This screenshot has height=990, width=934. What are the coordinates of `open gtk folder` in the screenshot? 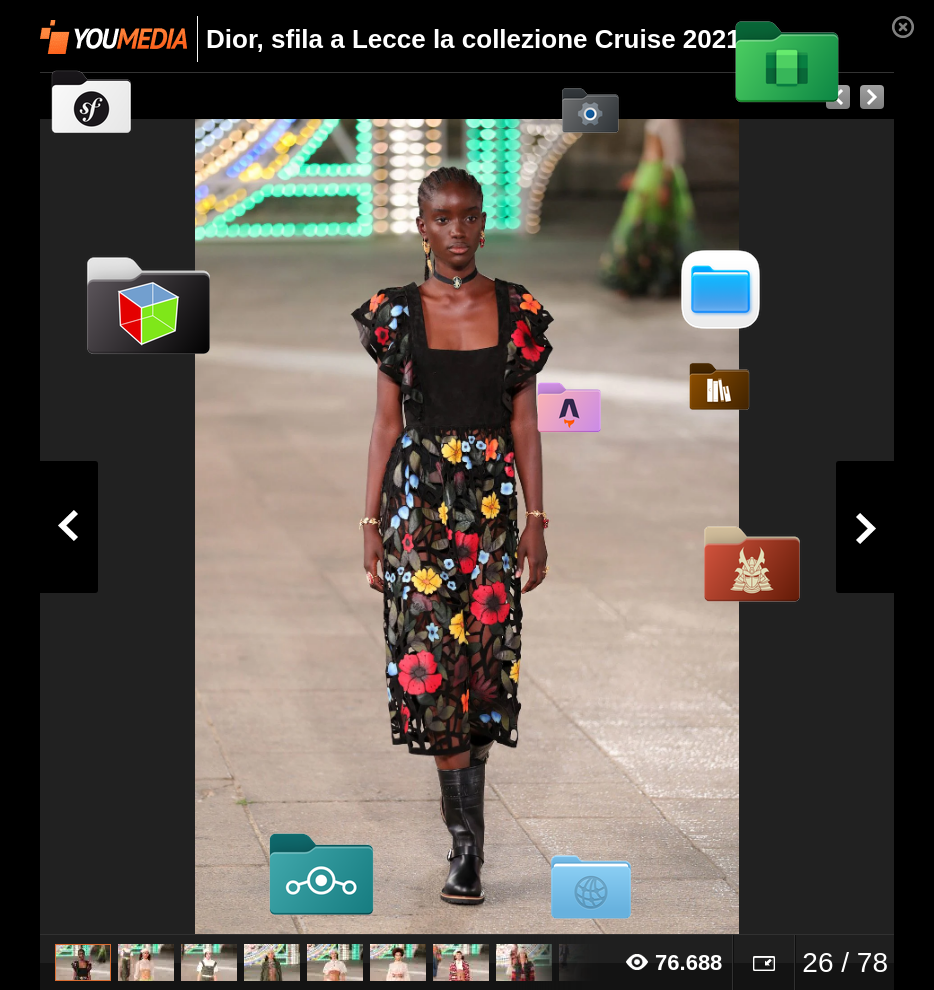 It's located at (148, 309).